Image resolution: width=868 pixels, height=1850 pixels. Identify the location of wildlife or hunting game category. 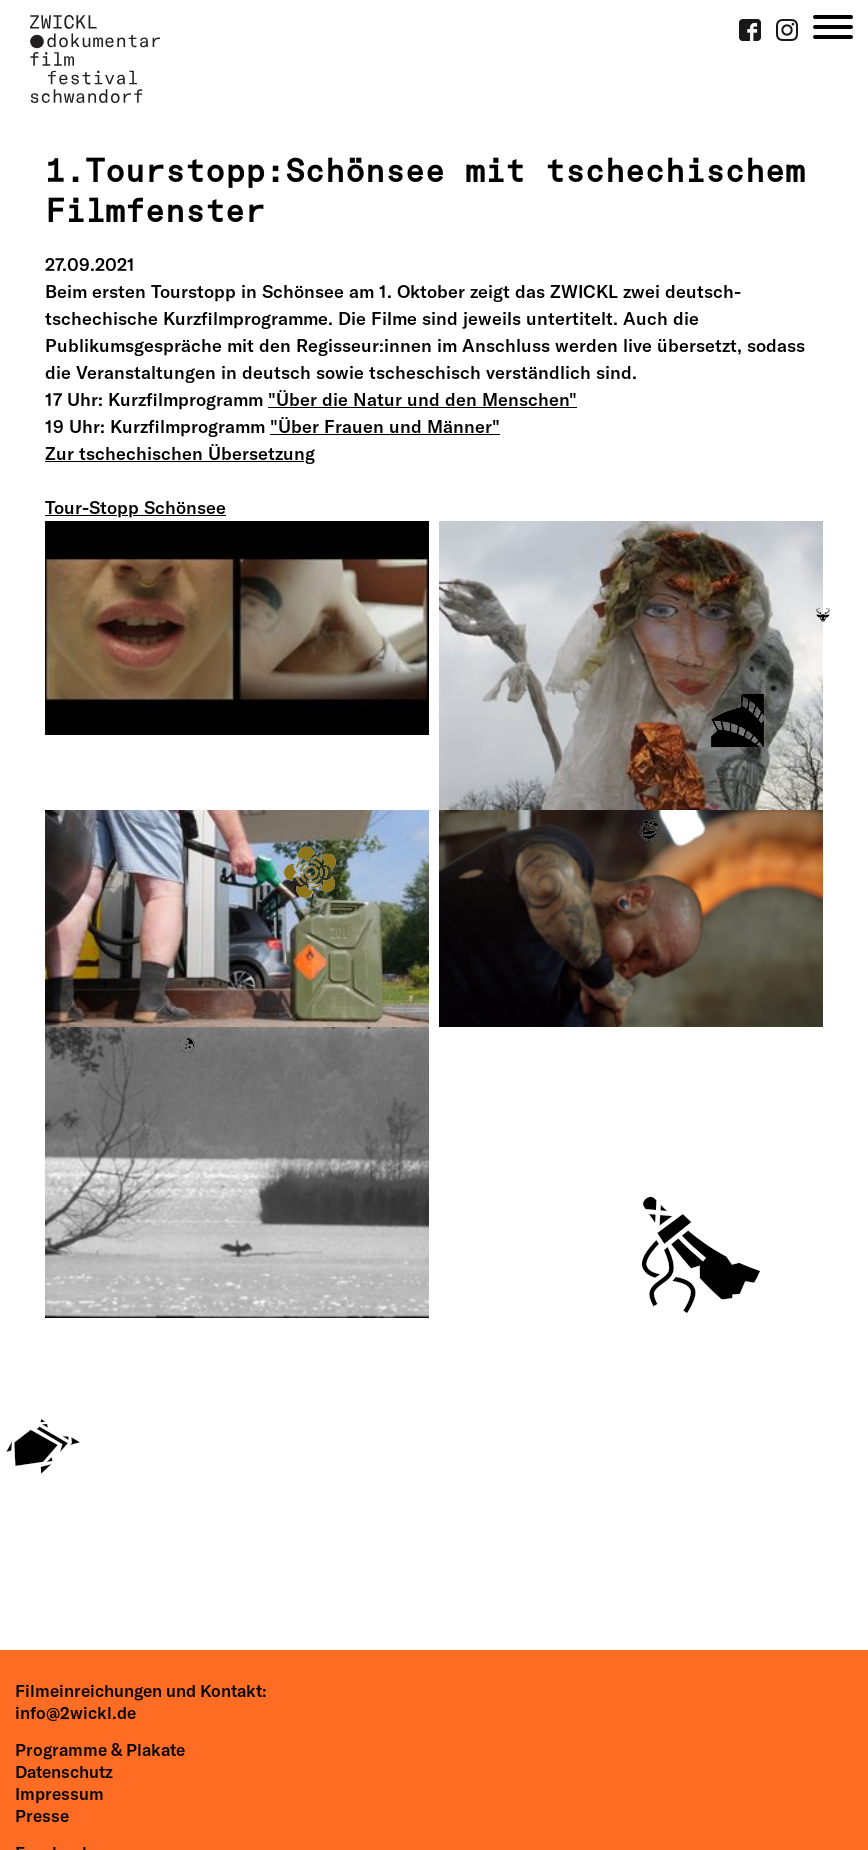
(823, 615).